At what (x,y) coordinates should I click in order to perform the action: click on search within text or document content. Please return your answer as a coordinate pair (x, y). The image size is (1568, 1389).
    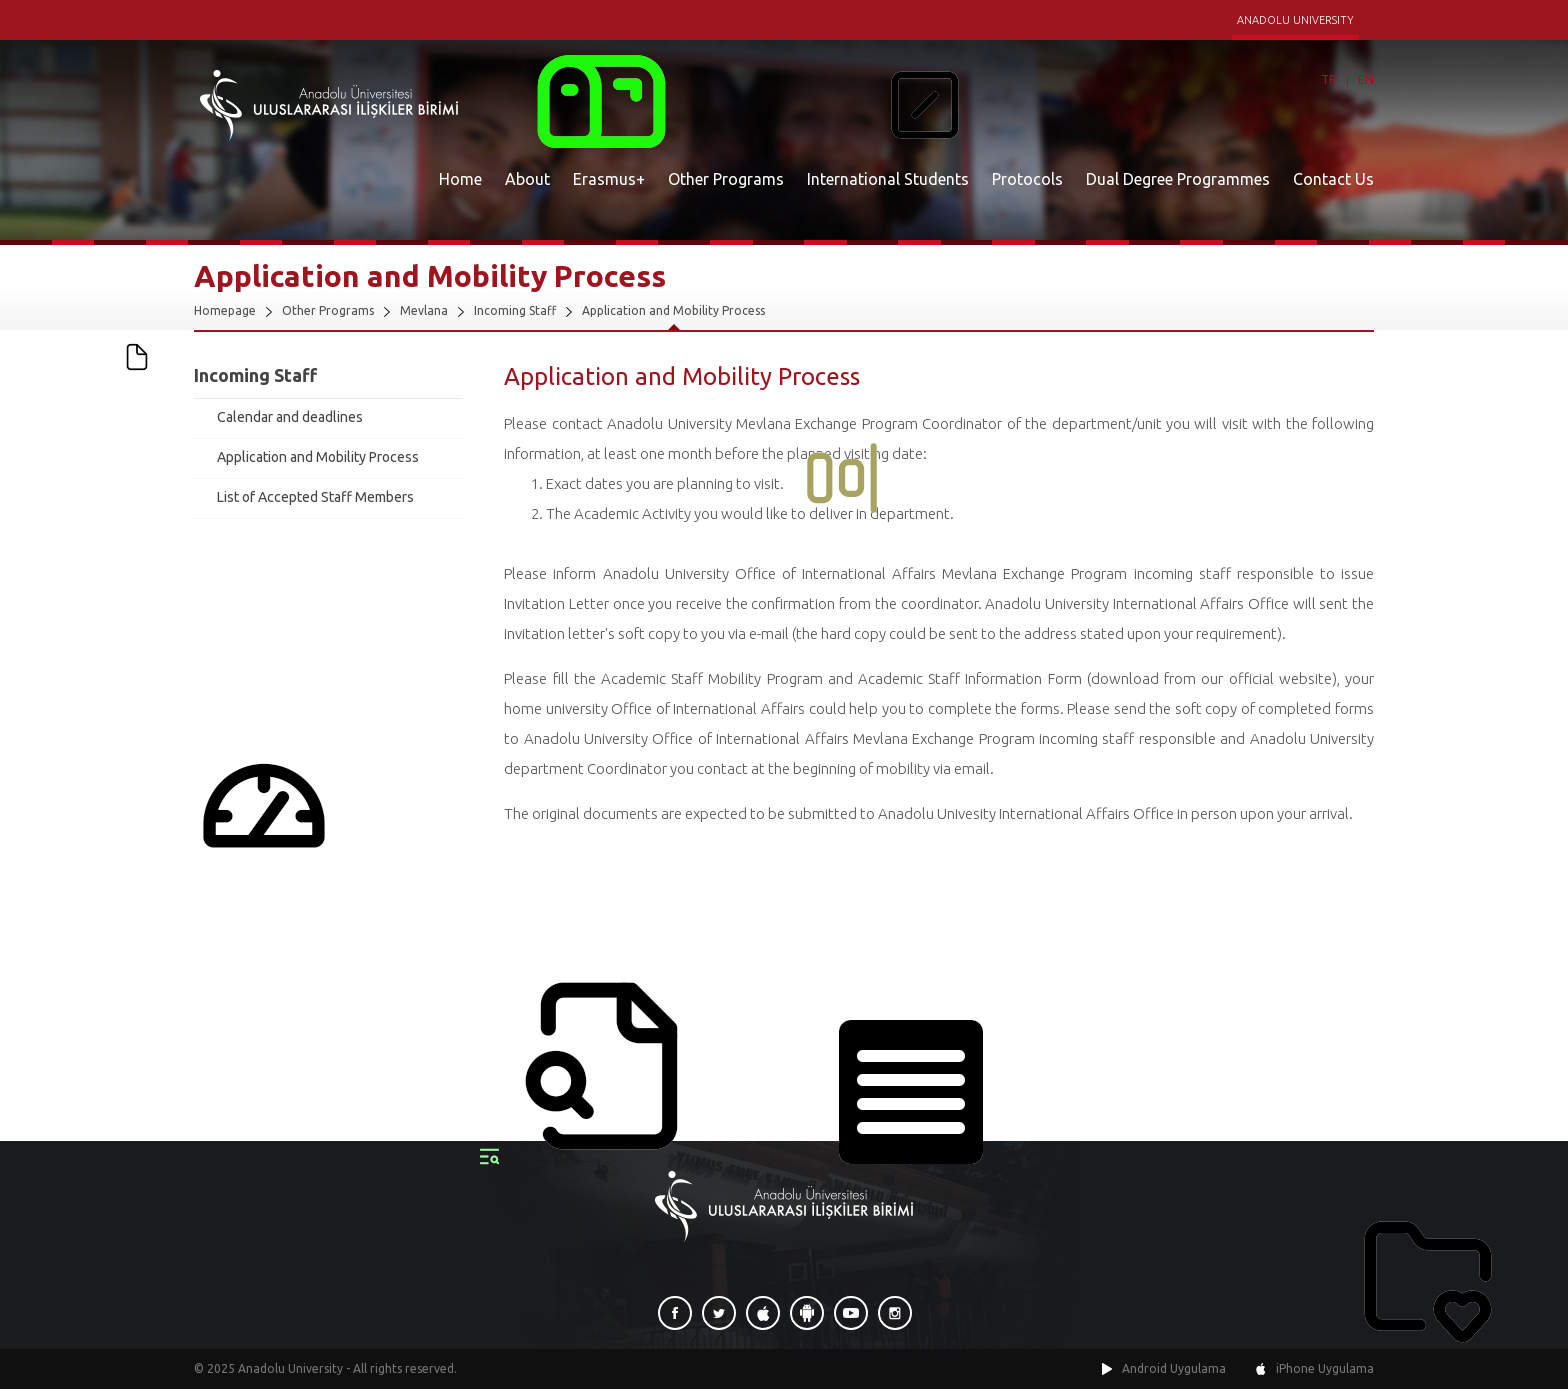
    Looking at the image, I should click on (489, 1156).